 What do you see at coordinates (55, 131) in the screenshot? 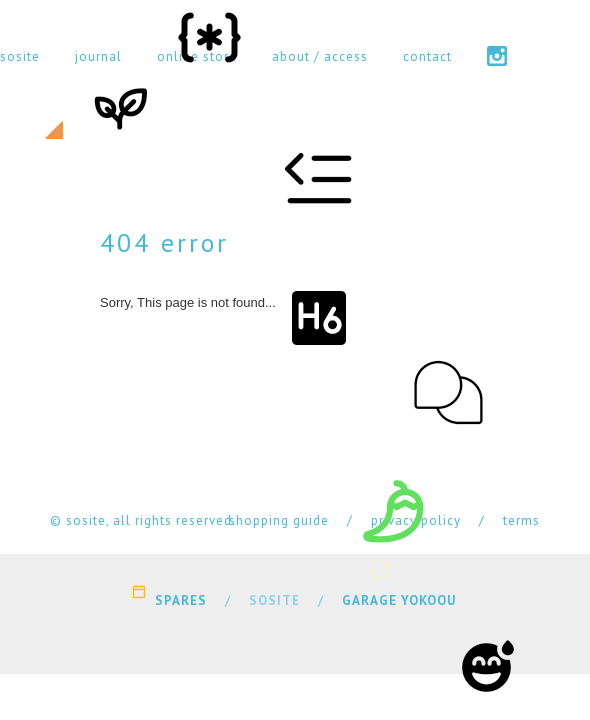
I see `resize element by dragging corner` at bounding box center [55, 131].